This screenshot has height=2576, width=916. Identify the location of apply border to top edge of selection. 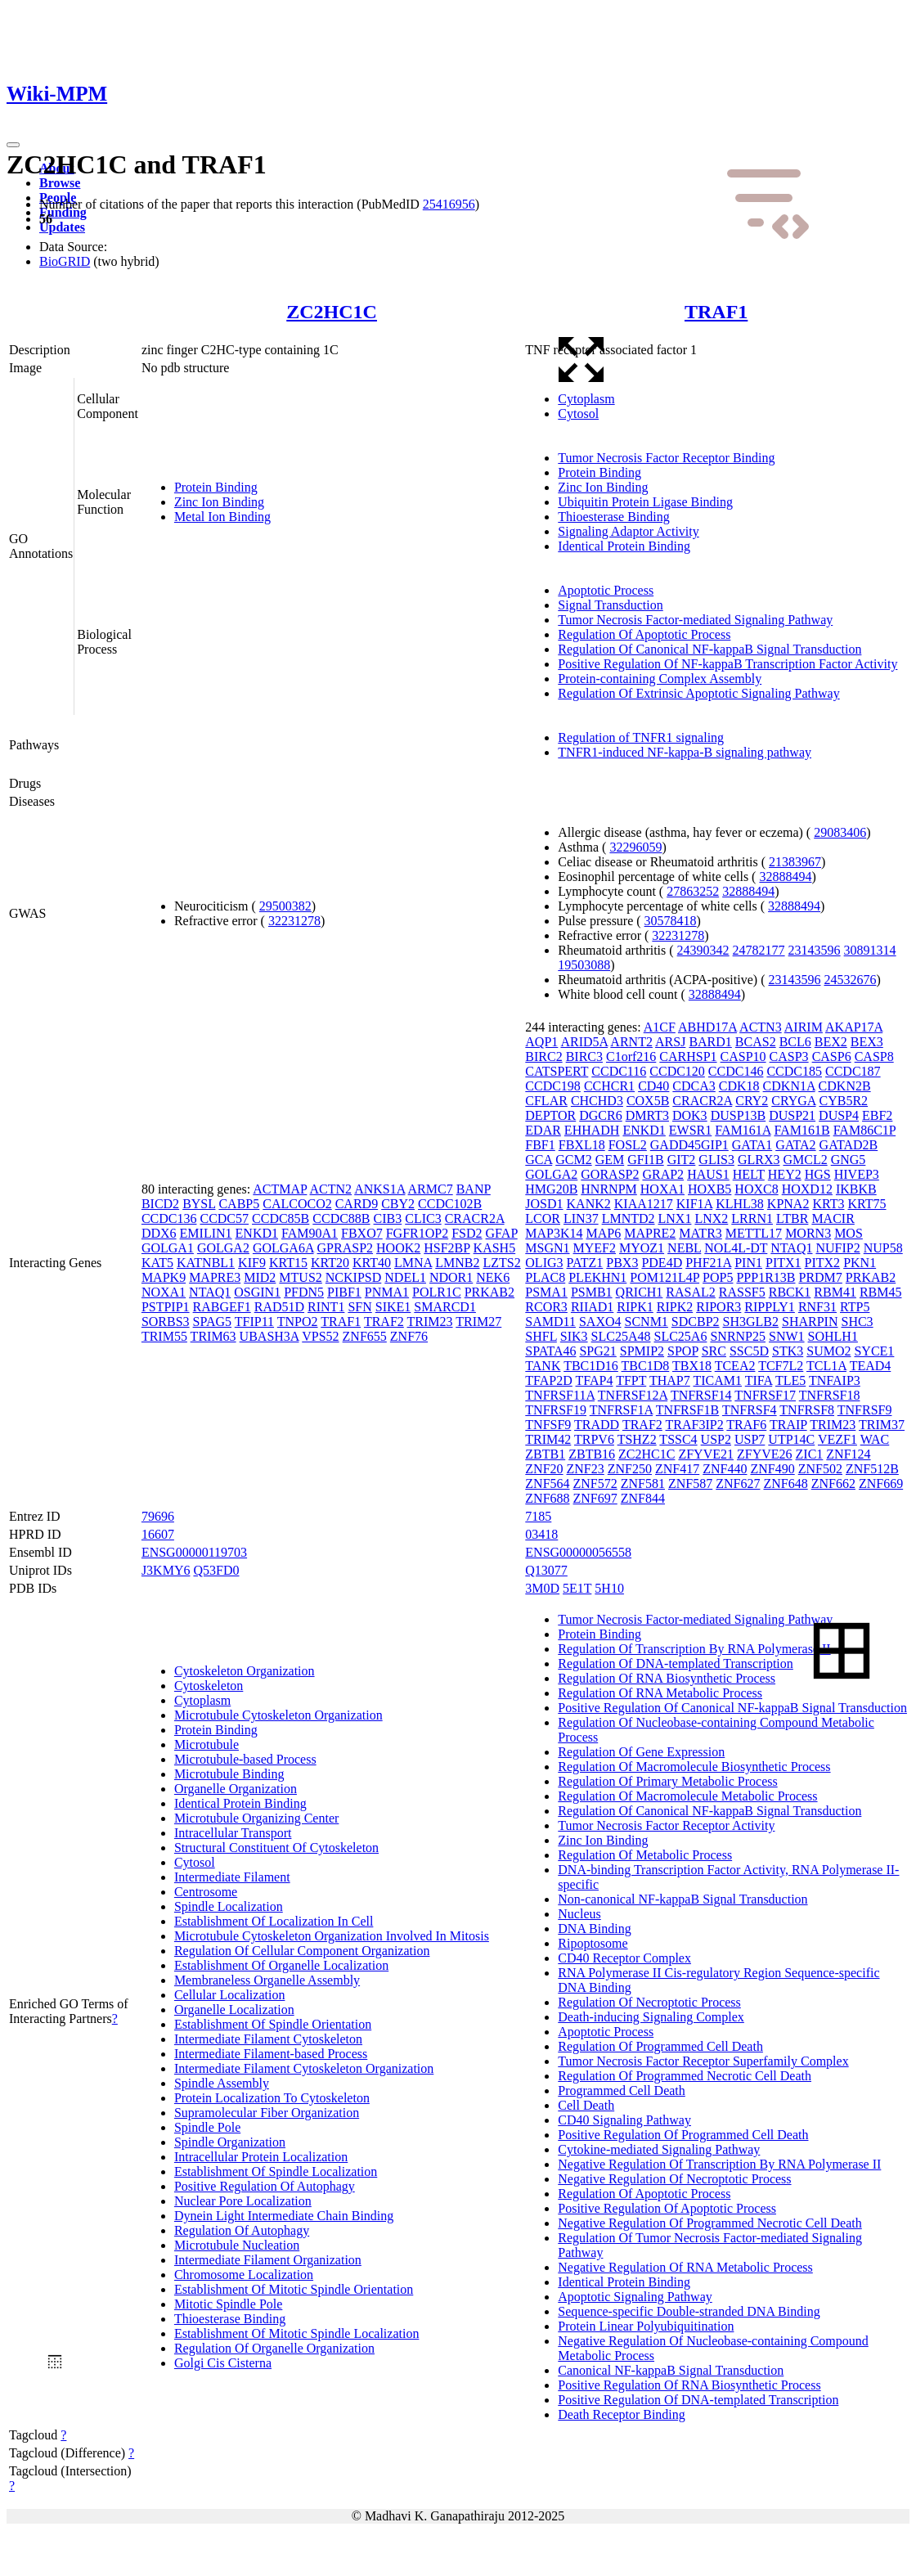
(55, 2362).